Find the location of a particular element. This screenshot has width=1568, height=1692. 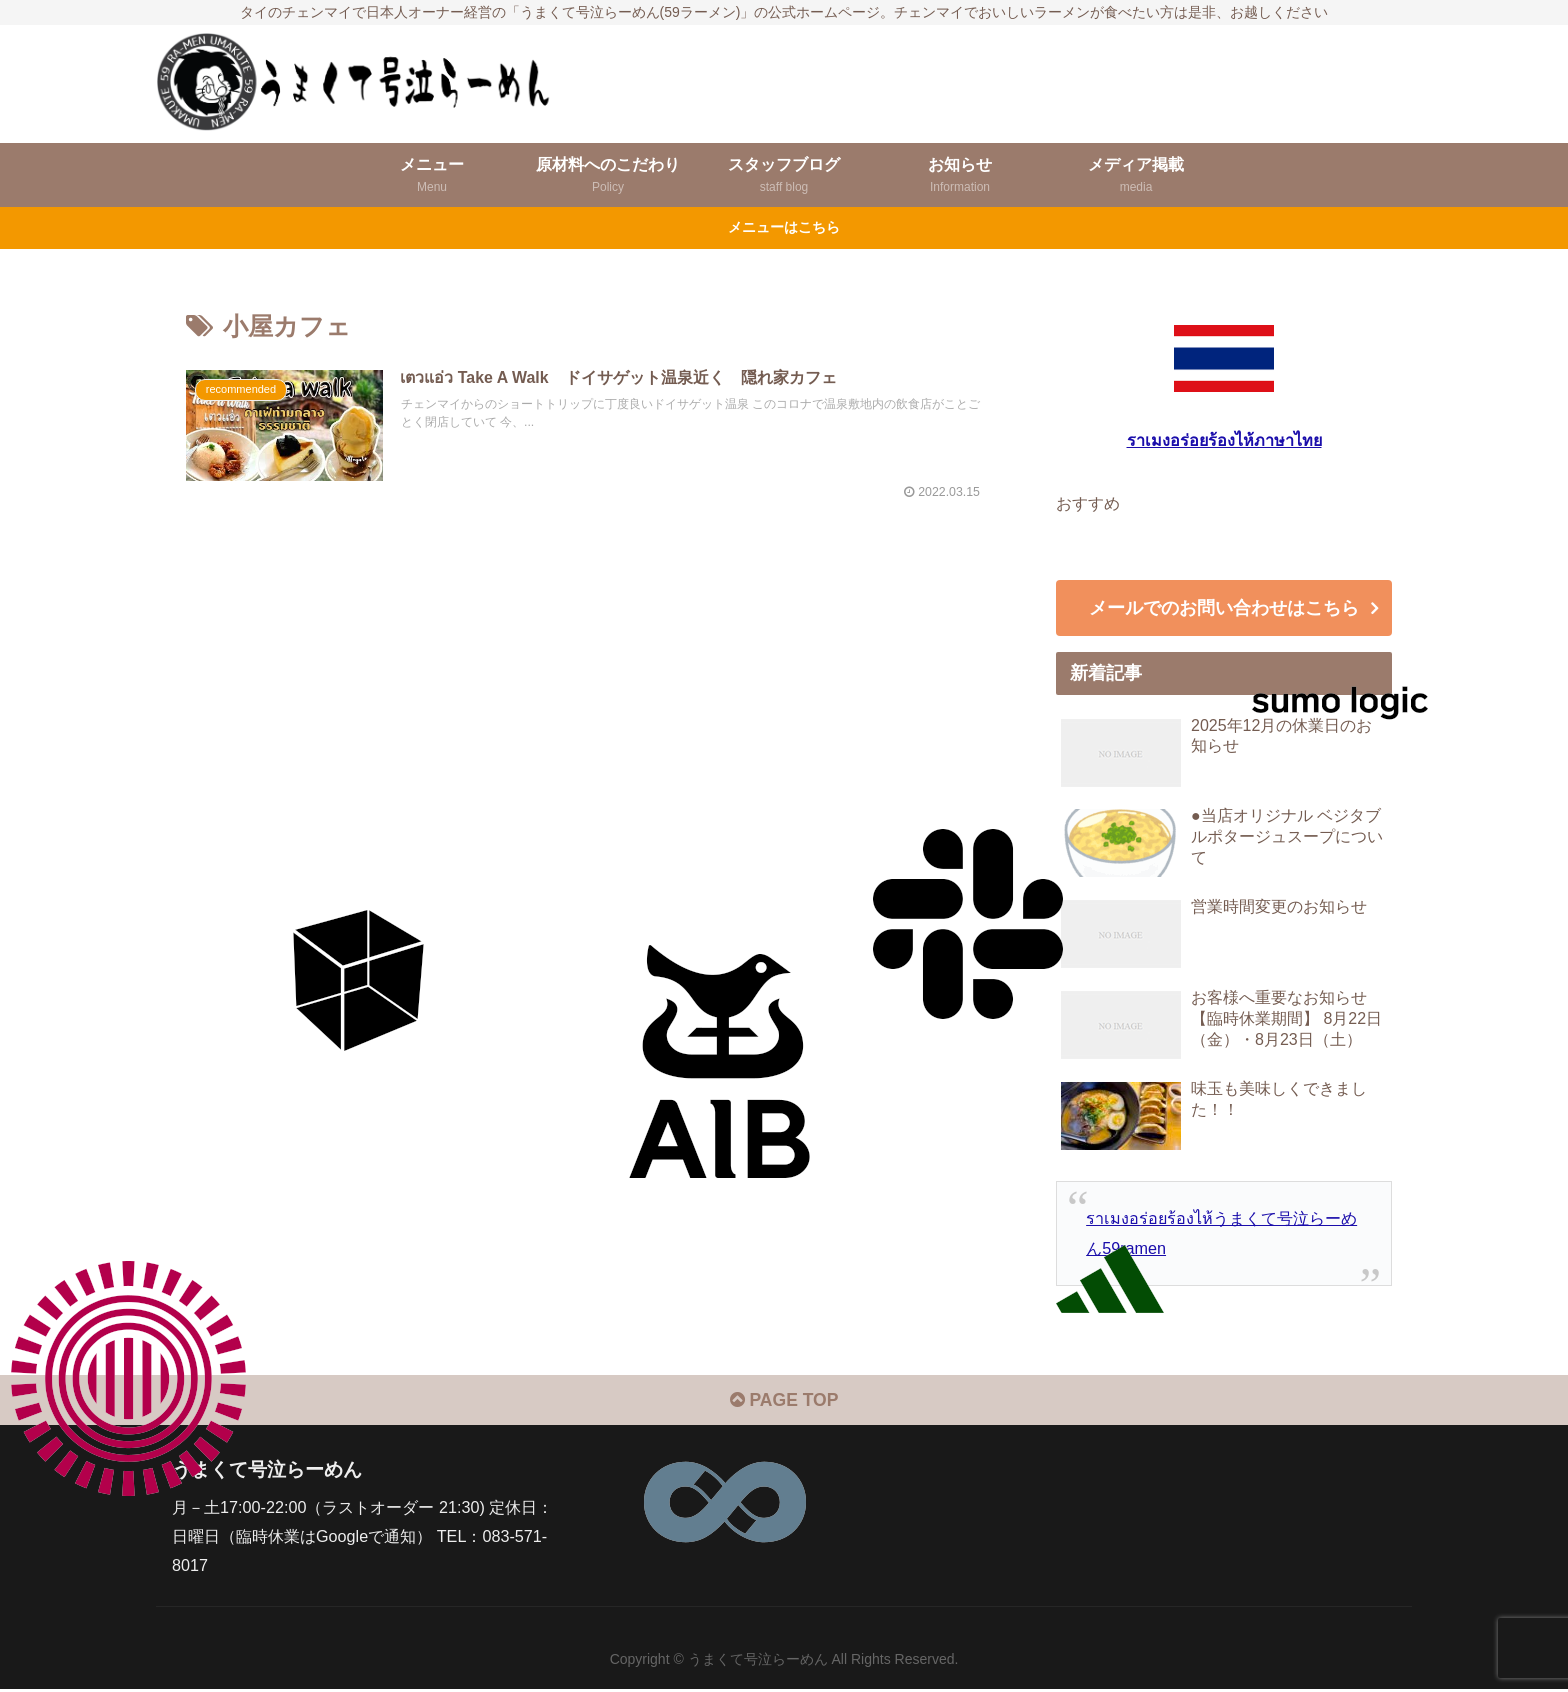

AIB (Allied Irish Banks) logo is located at coordinates (719, 1061).